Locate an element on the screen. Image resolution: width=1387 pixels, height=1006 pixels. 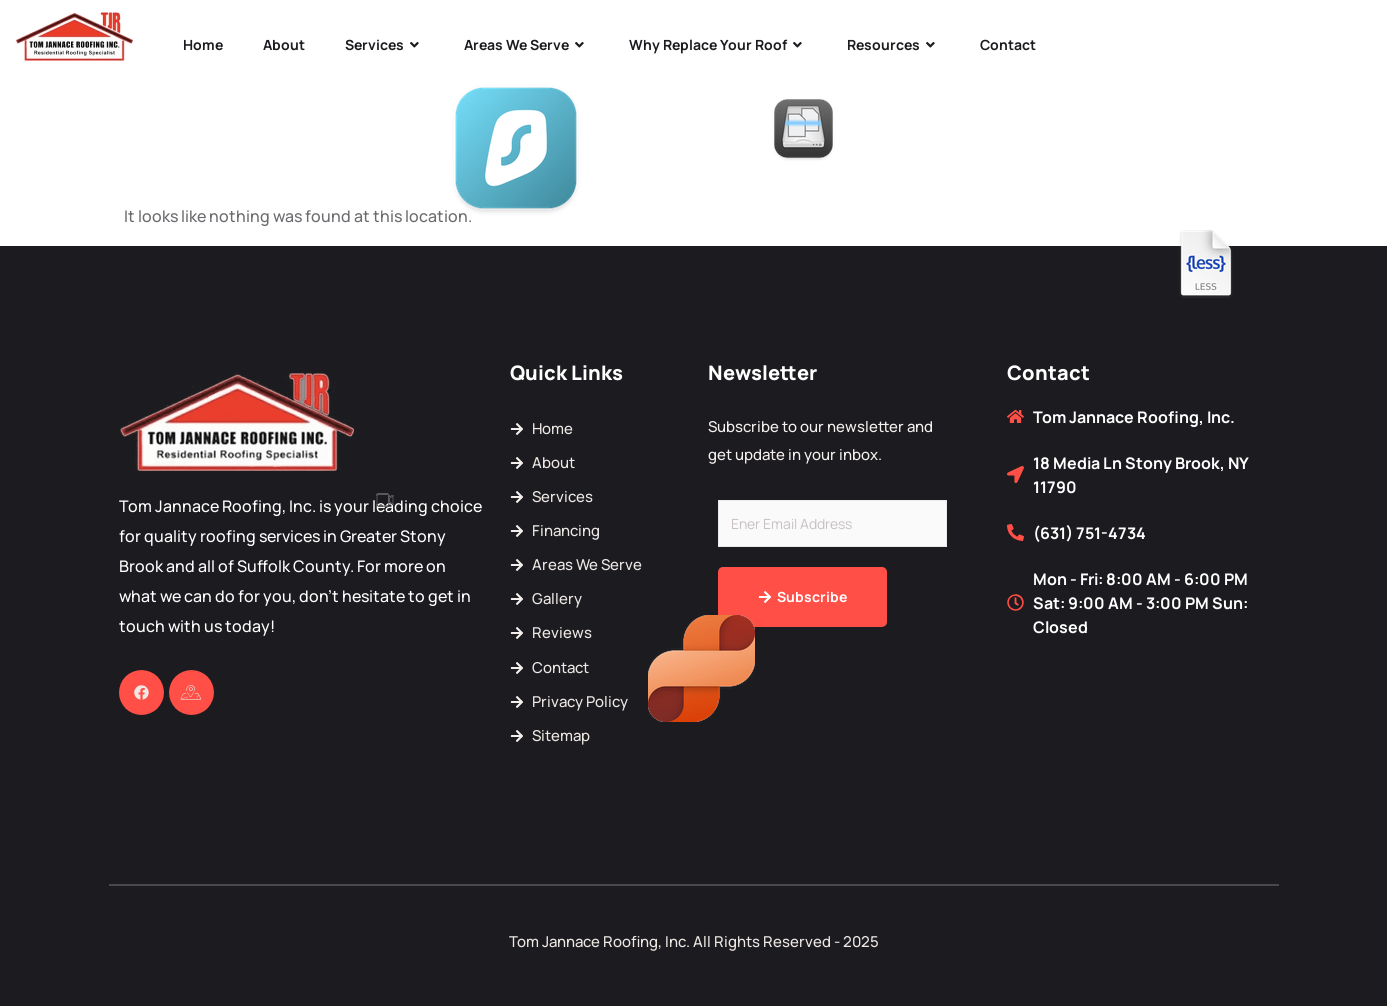
open surfshark vpn app is located at coordinates (516, 148).